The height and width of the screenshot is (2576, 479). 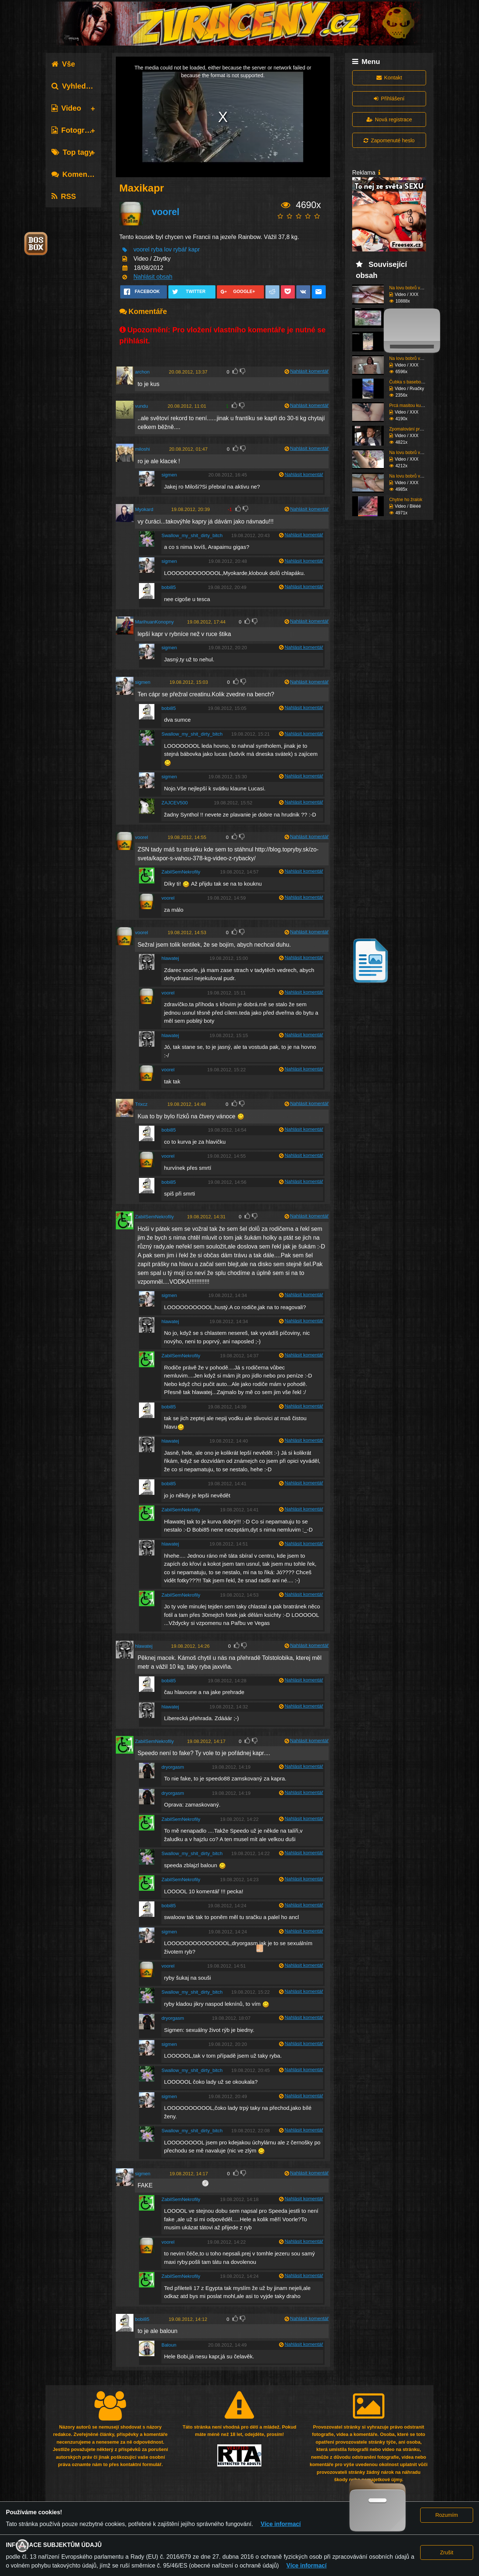 I want to click on access removable storage device, so click(x=412, y=331).